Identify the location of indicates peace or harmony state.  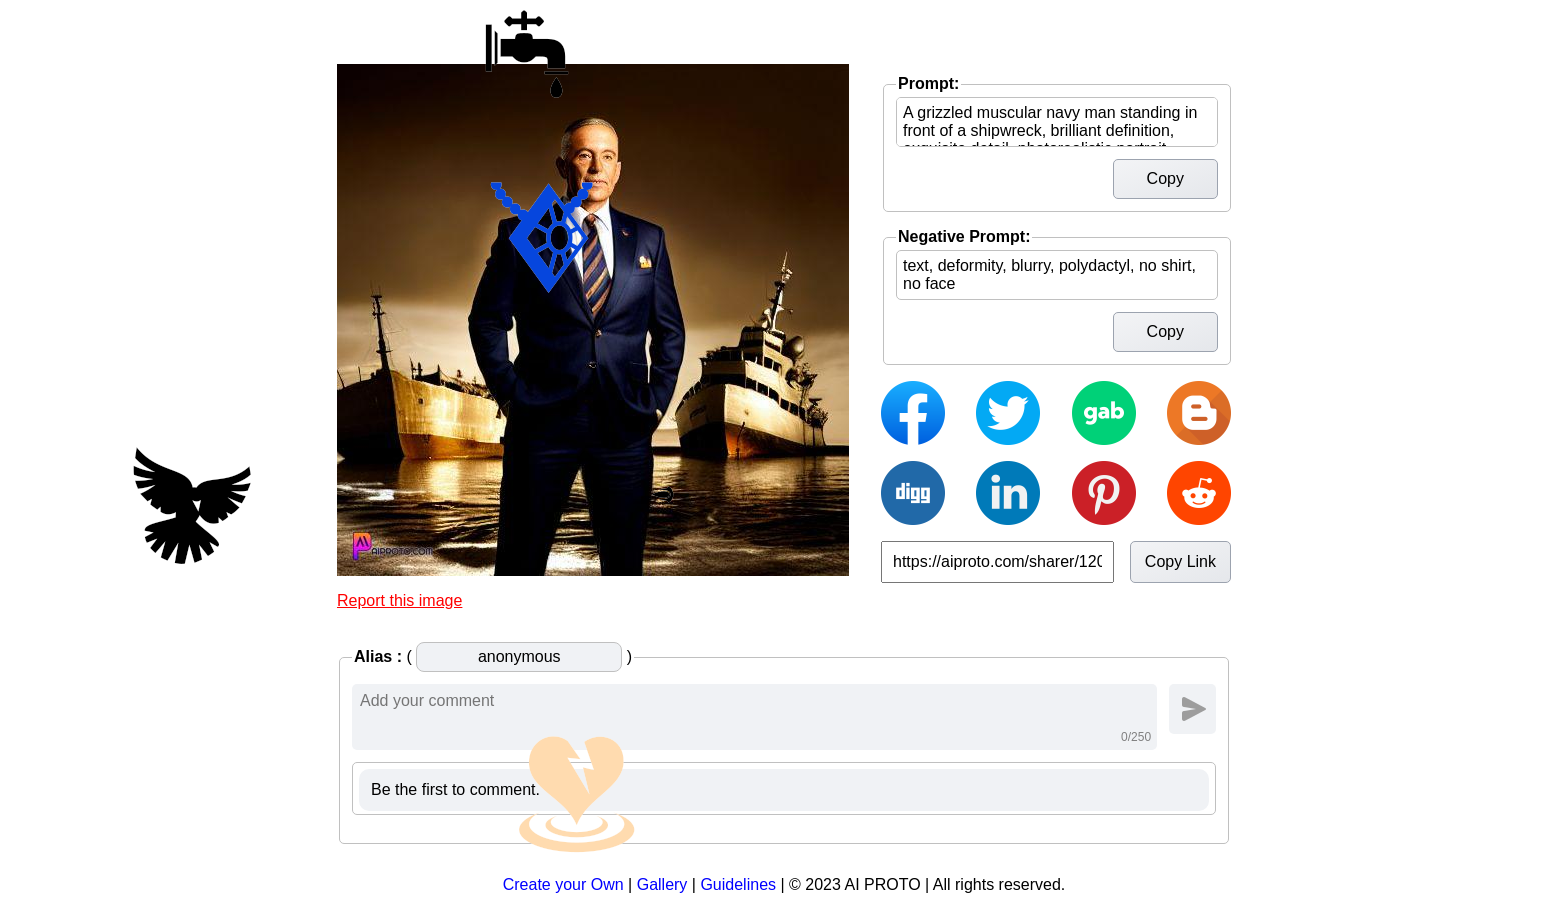
(191, 507).